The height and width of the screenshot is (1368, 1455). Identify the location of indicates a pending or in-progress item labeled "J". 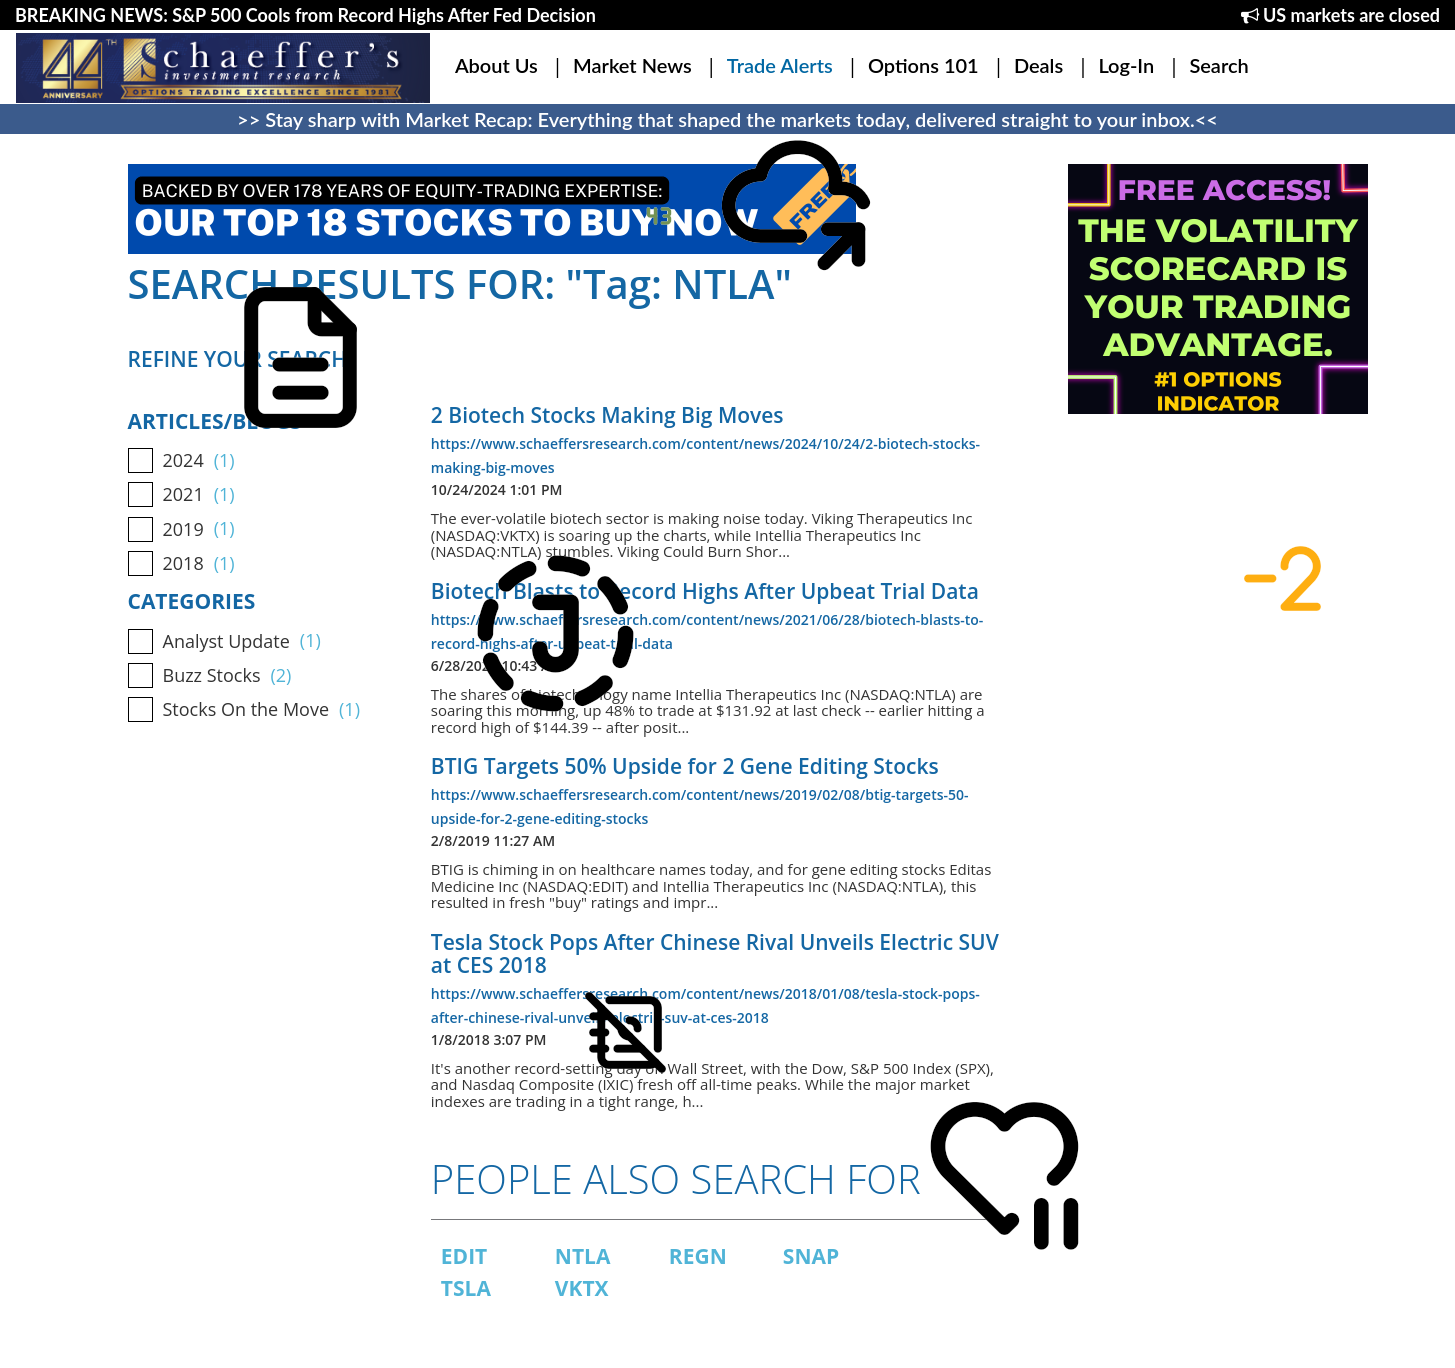
(555, 633).